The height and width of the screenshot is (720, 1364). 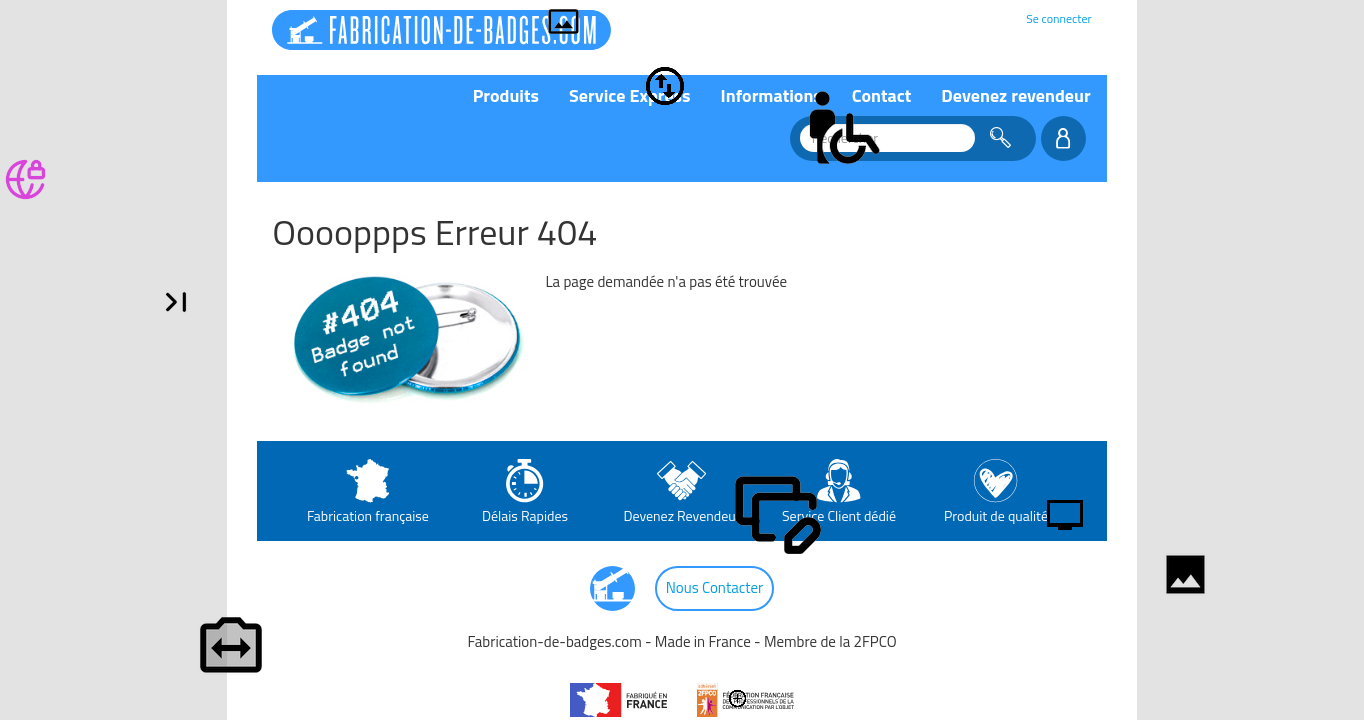 I want to click on go to the last page, so click(x=176, y=302).